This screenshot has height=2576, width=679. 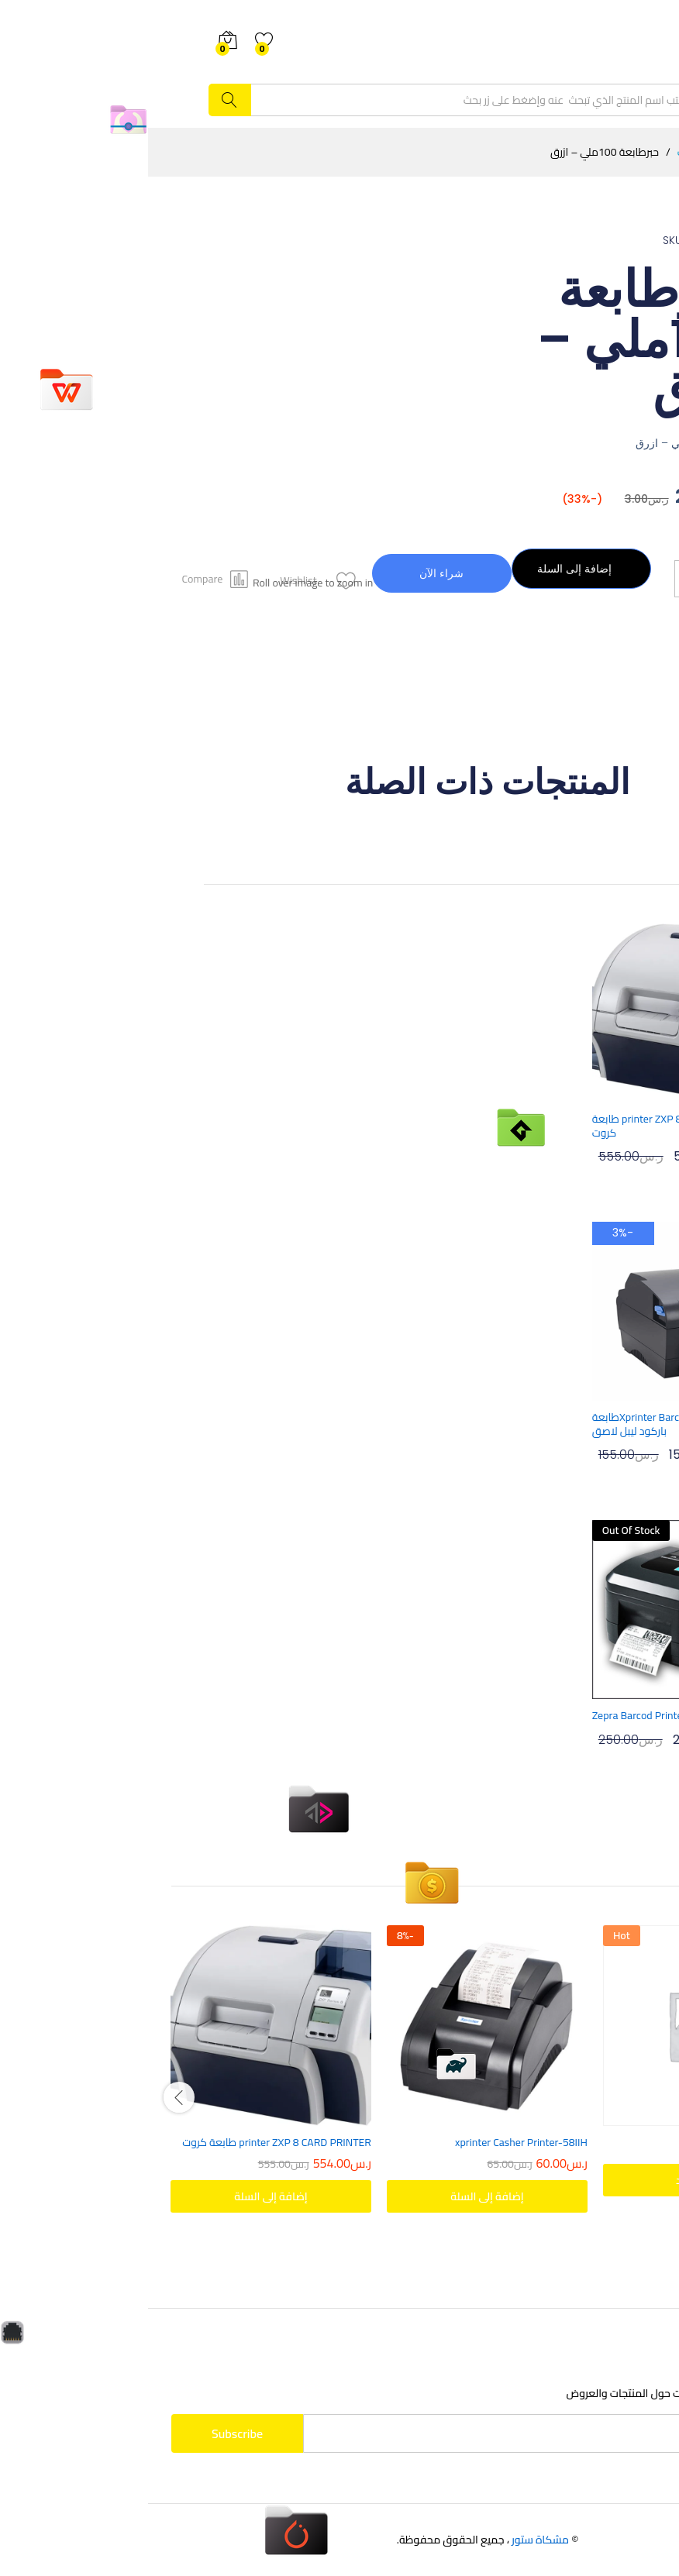 I want to click on open pytorch project folder, so click(x=296, y=2532).